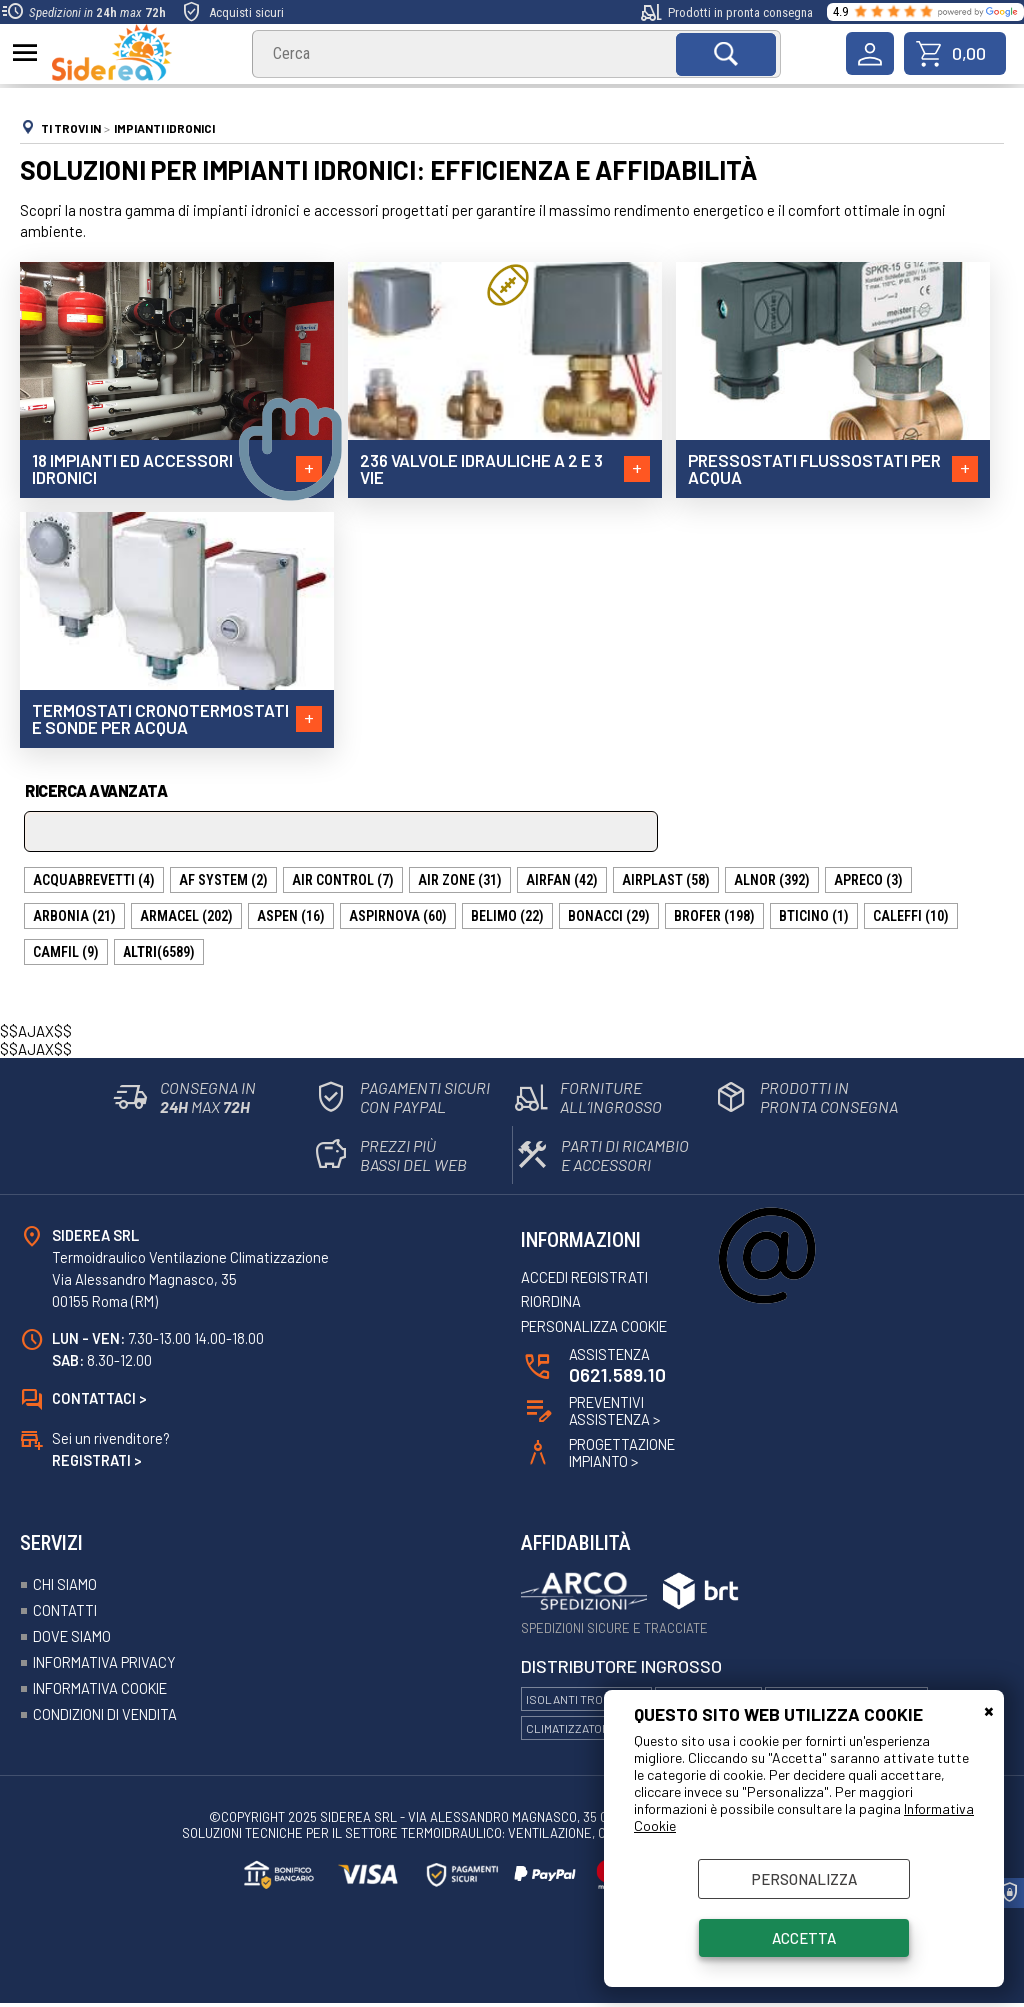 The height and width of the screenshot is (2007, 1024). Describe the element at coordinates (290, 435) in the screenshot. I see `drag to reorder or move an item` at that location.